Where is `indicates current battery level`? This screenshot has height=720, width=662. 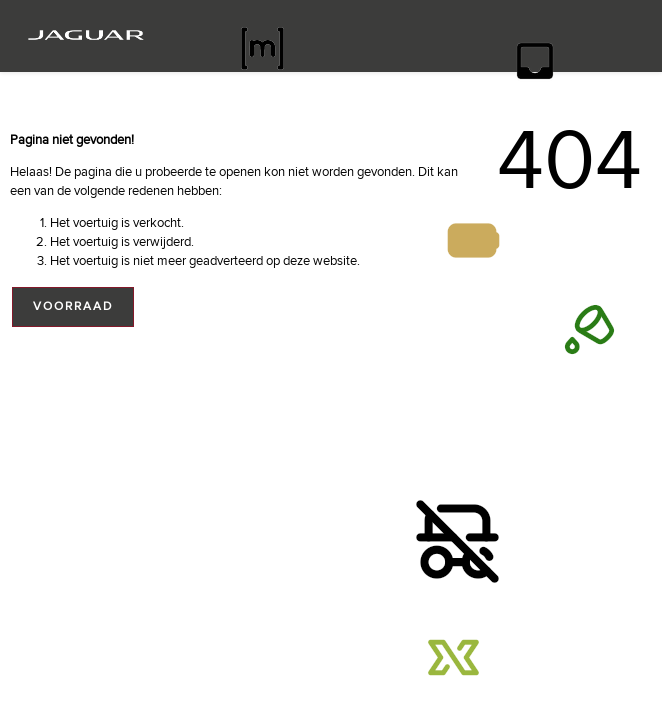 indicates current battery level is located at coordinates (473, 240).